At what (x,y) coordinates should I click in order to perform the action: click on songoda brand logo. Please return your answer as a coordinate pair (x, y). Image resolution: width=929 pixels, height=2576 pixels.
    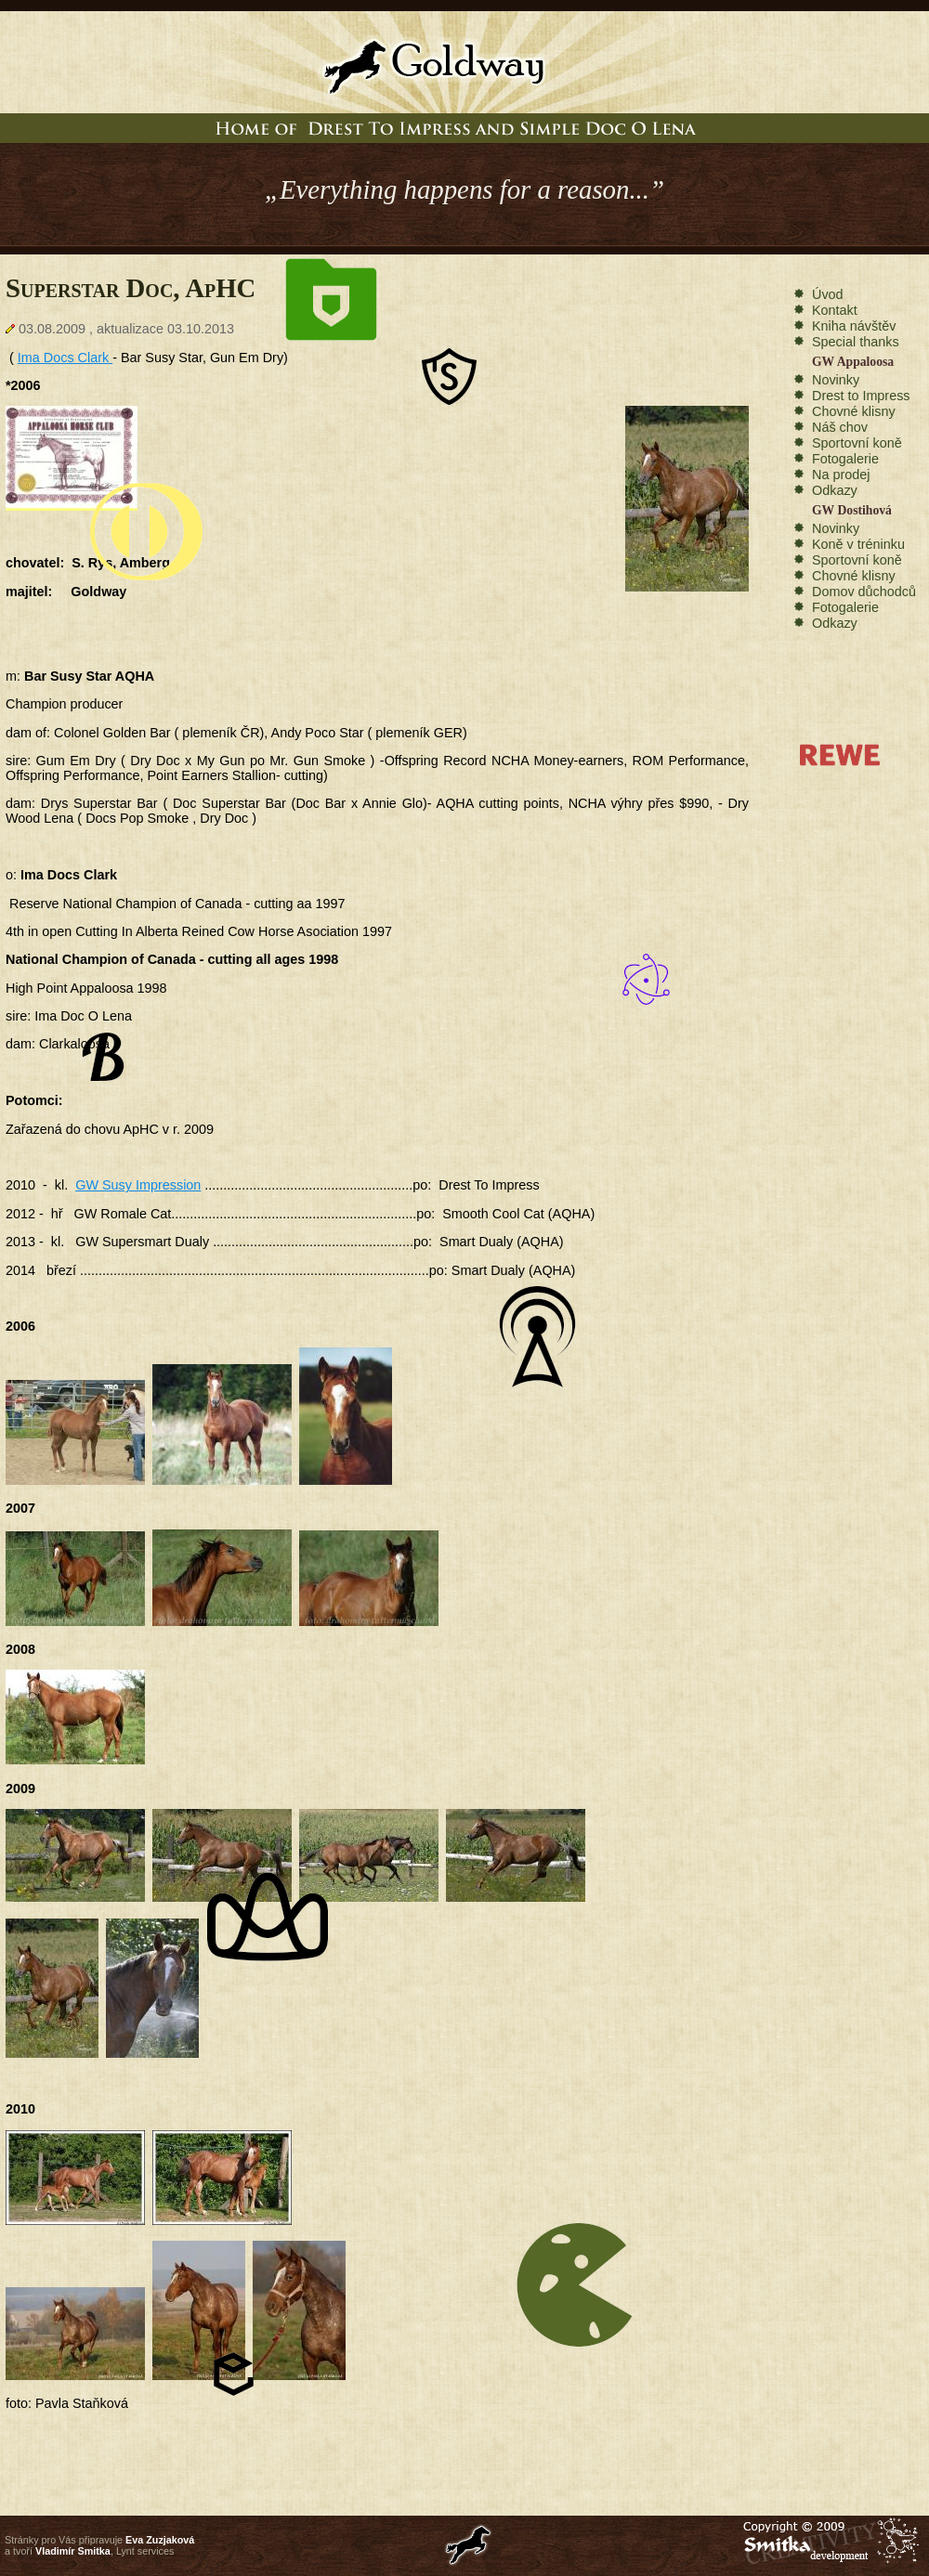
    Looking at the image, I should click on (449, 376).